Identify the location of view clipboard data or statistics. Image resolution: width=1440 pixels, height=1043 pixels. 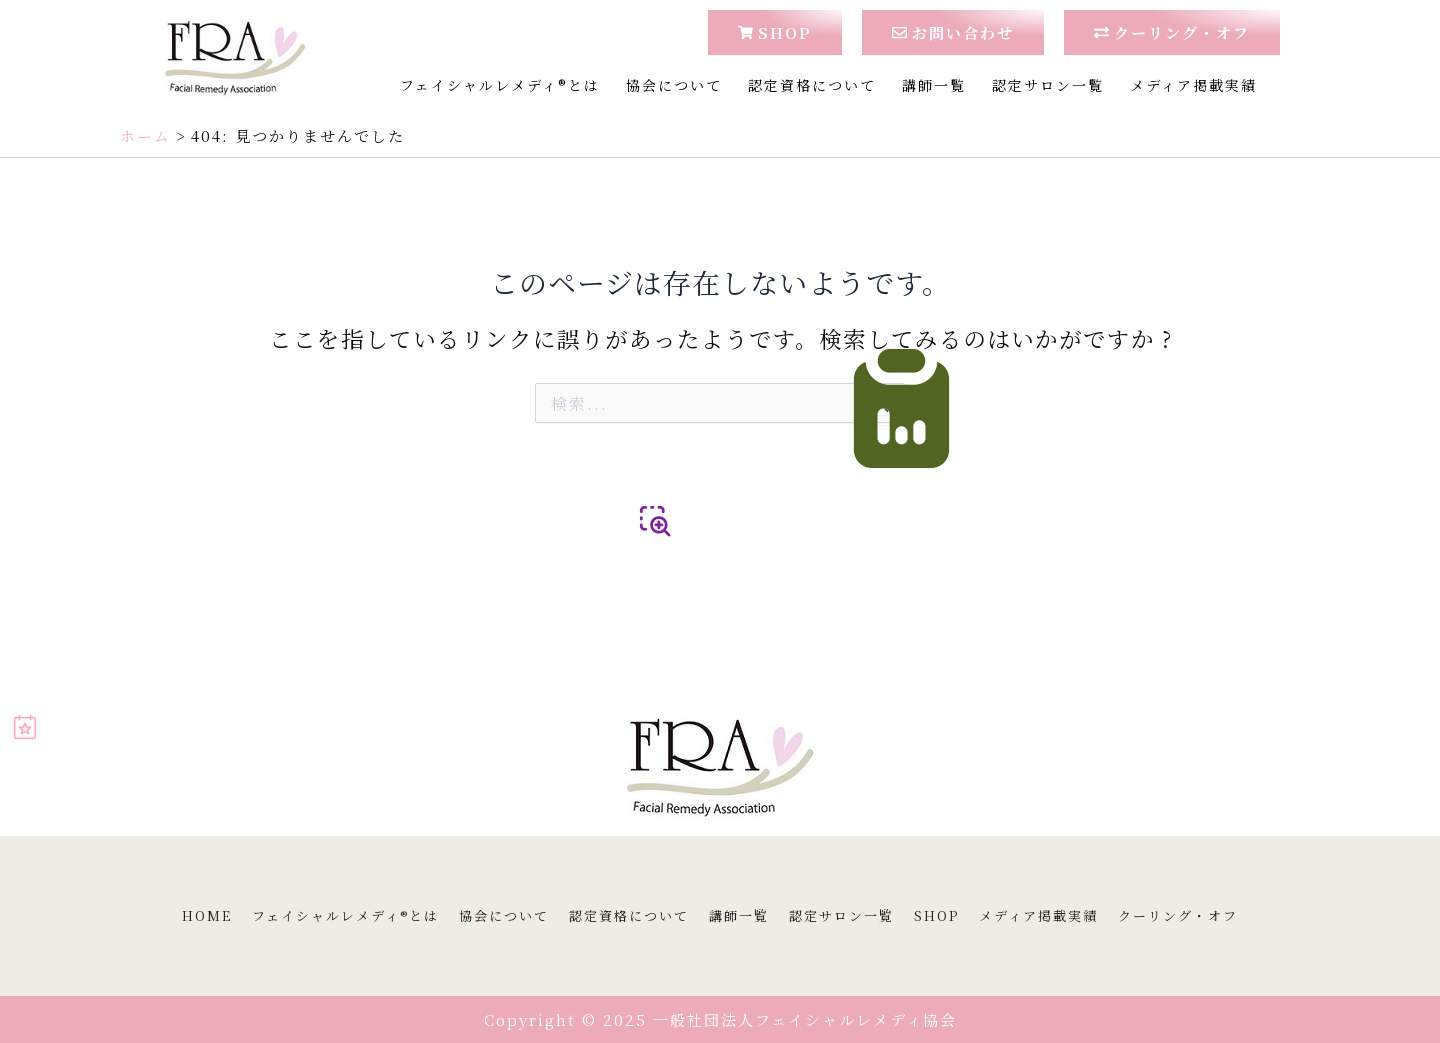
(901, 408).